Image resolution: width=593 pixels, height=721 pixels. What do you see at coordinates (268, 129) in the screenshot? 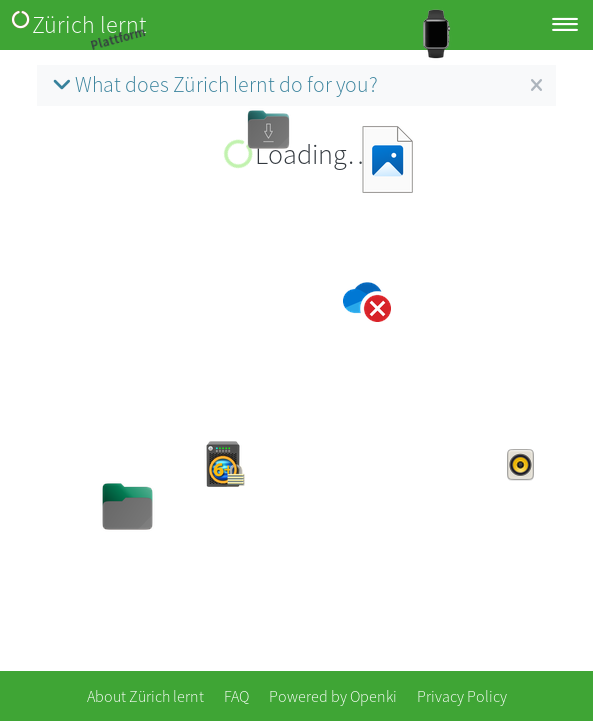
I see `open your downloads folder` at bounding box center [268, 129].